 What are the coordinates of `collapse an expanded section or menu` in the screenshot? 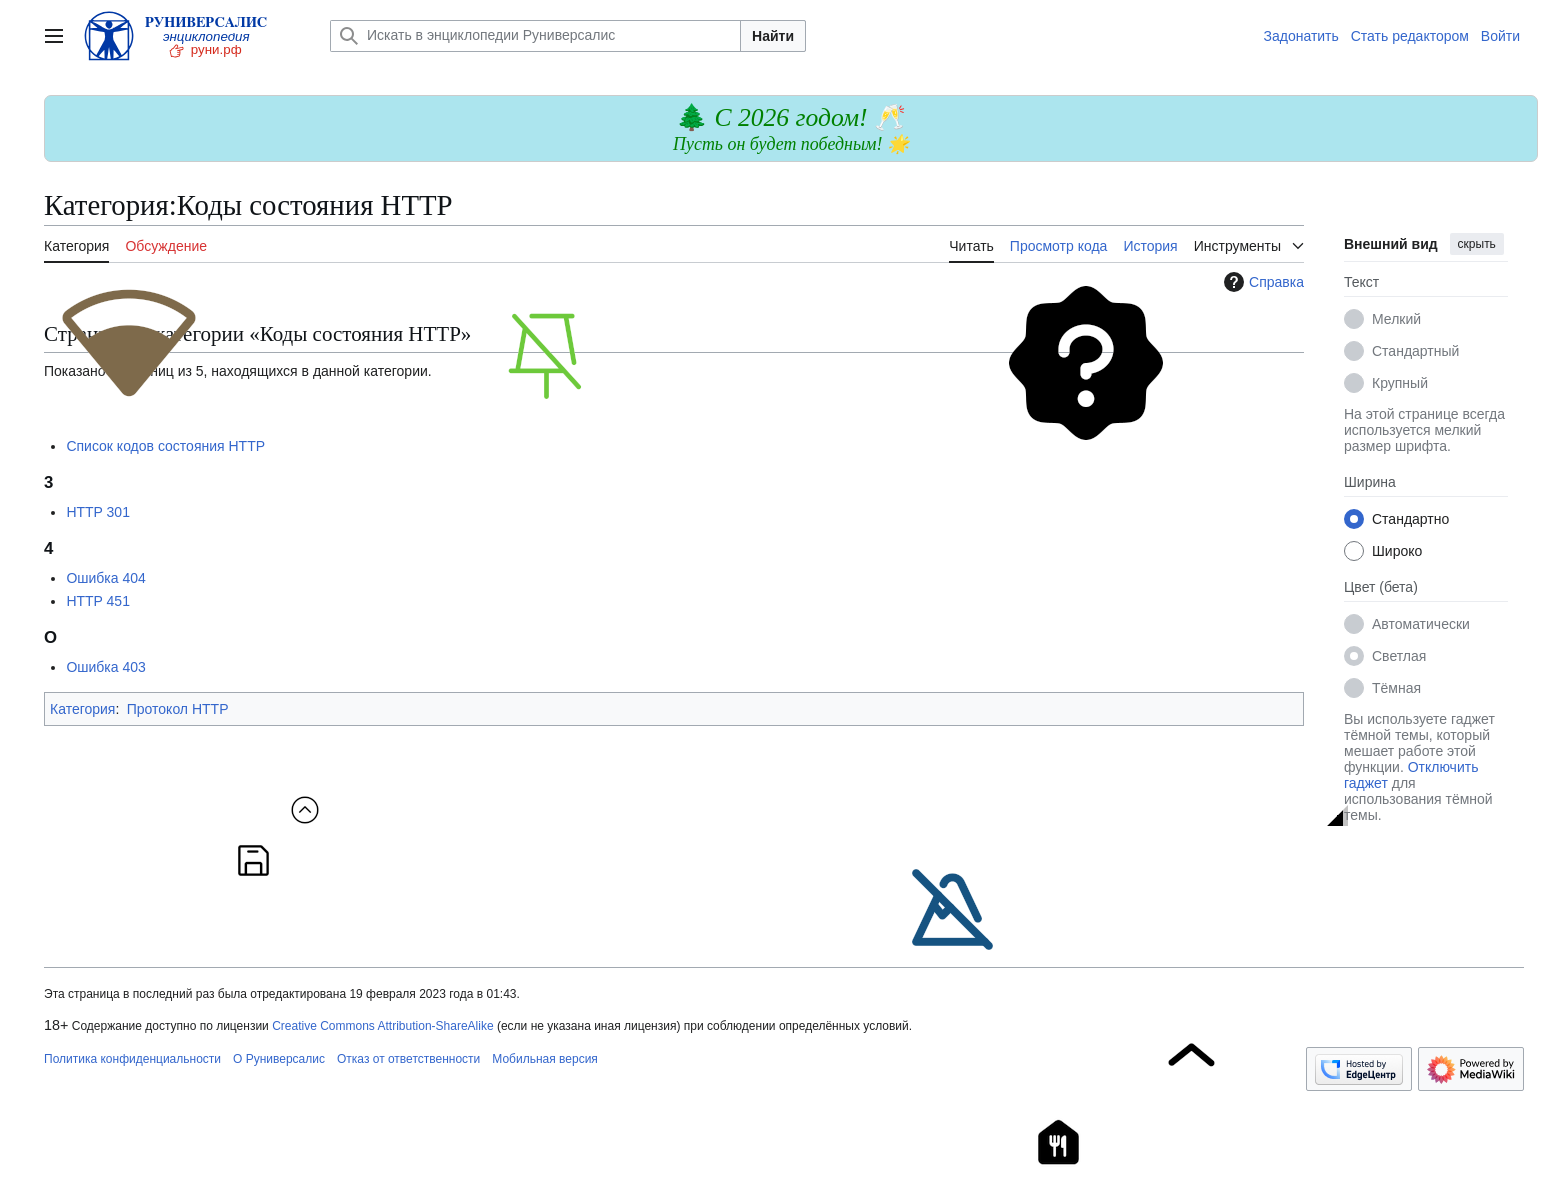 It's located at (1191, 1056).